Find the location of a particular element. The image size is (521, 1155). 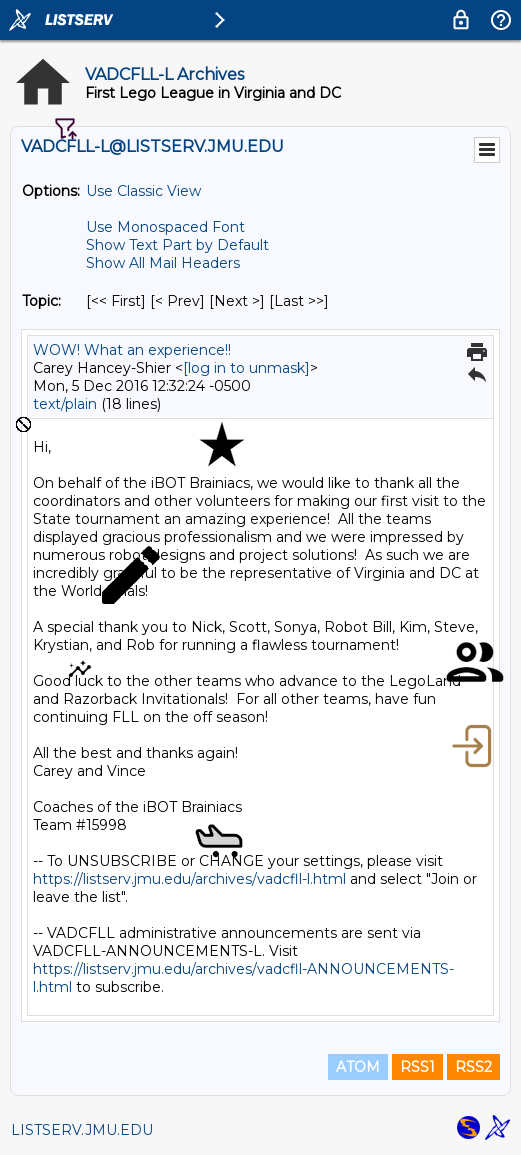

mark content as not interested is located at coordinates (23, 424).